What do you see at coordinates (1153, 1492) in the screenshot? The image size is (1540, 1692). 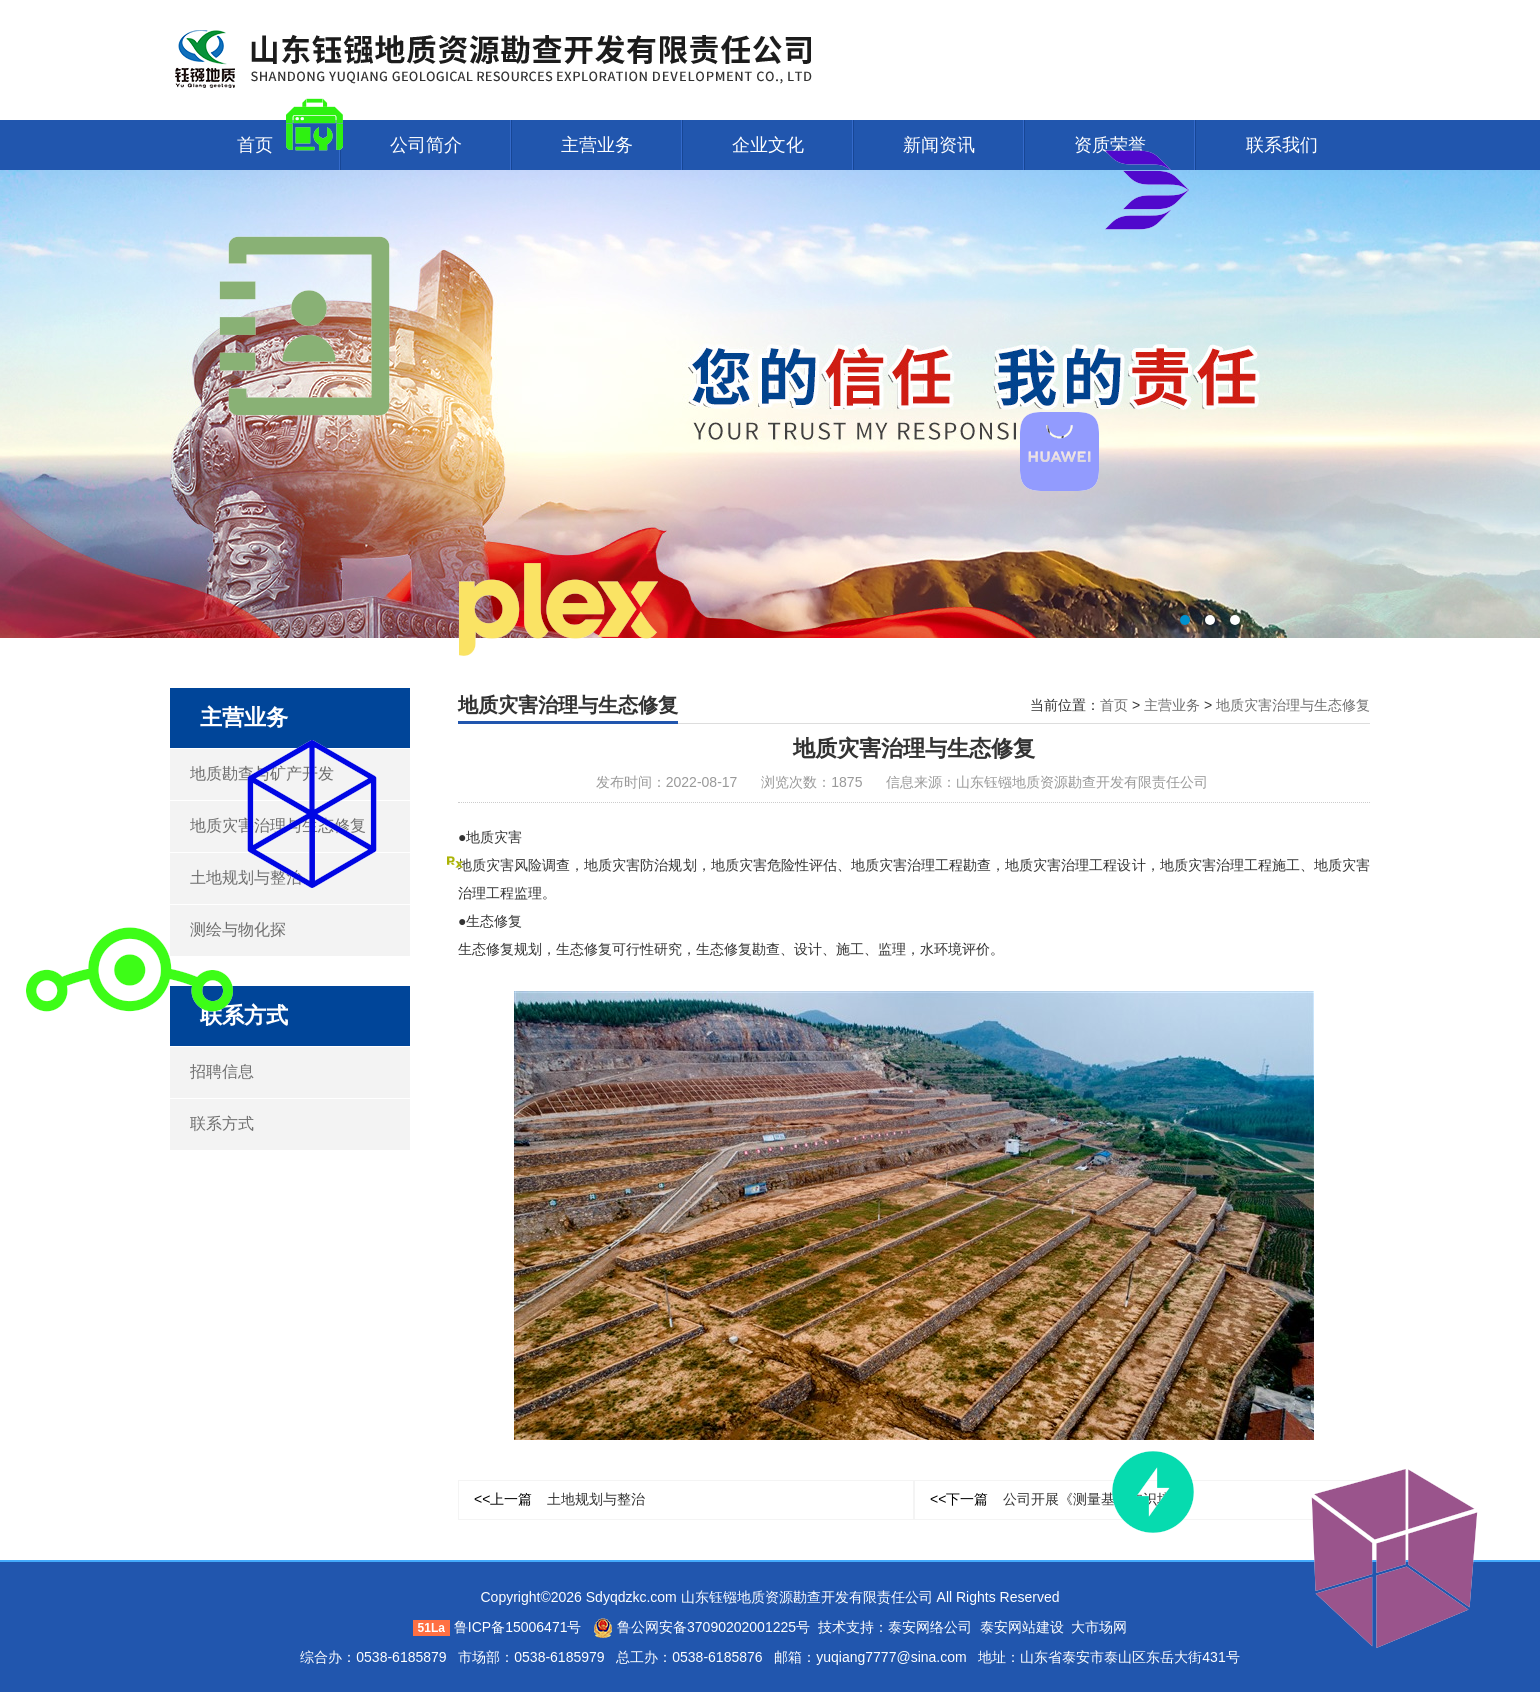 I see `play media from disc drive` at bounding box center [1153, 1492].